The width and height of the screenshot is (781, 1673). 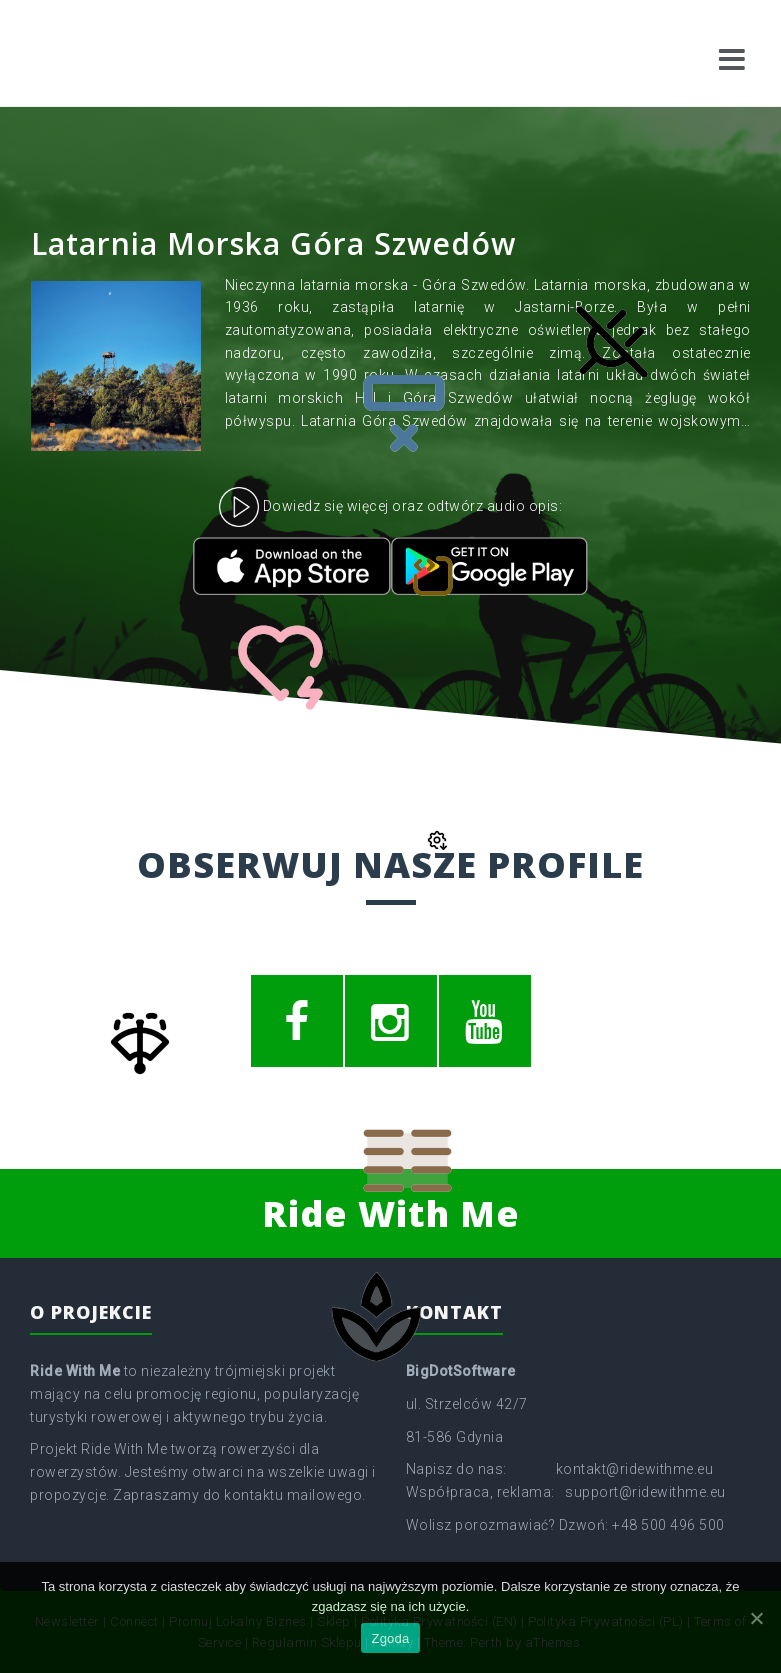 I want to click on quick-like or instant favorite action, so click(x=280, y=663).